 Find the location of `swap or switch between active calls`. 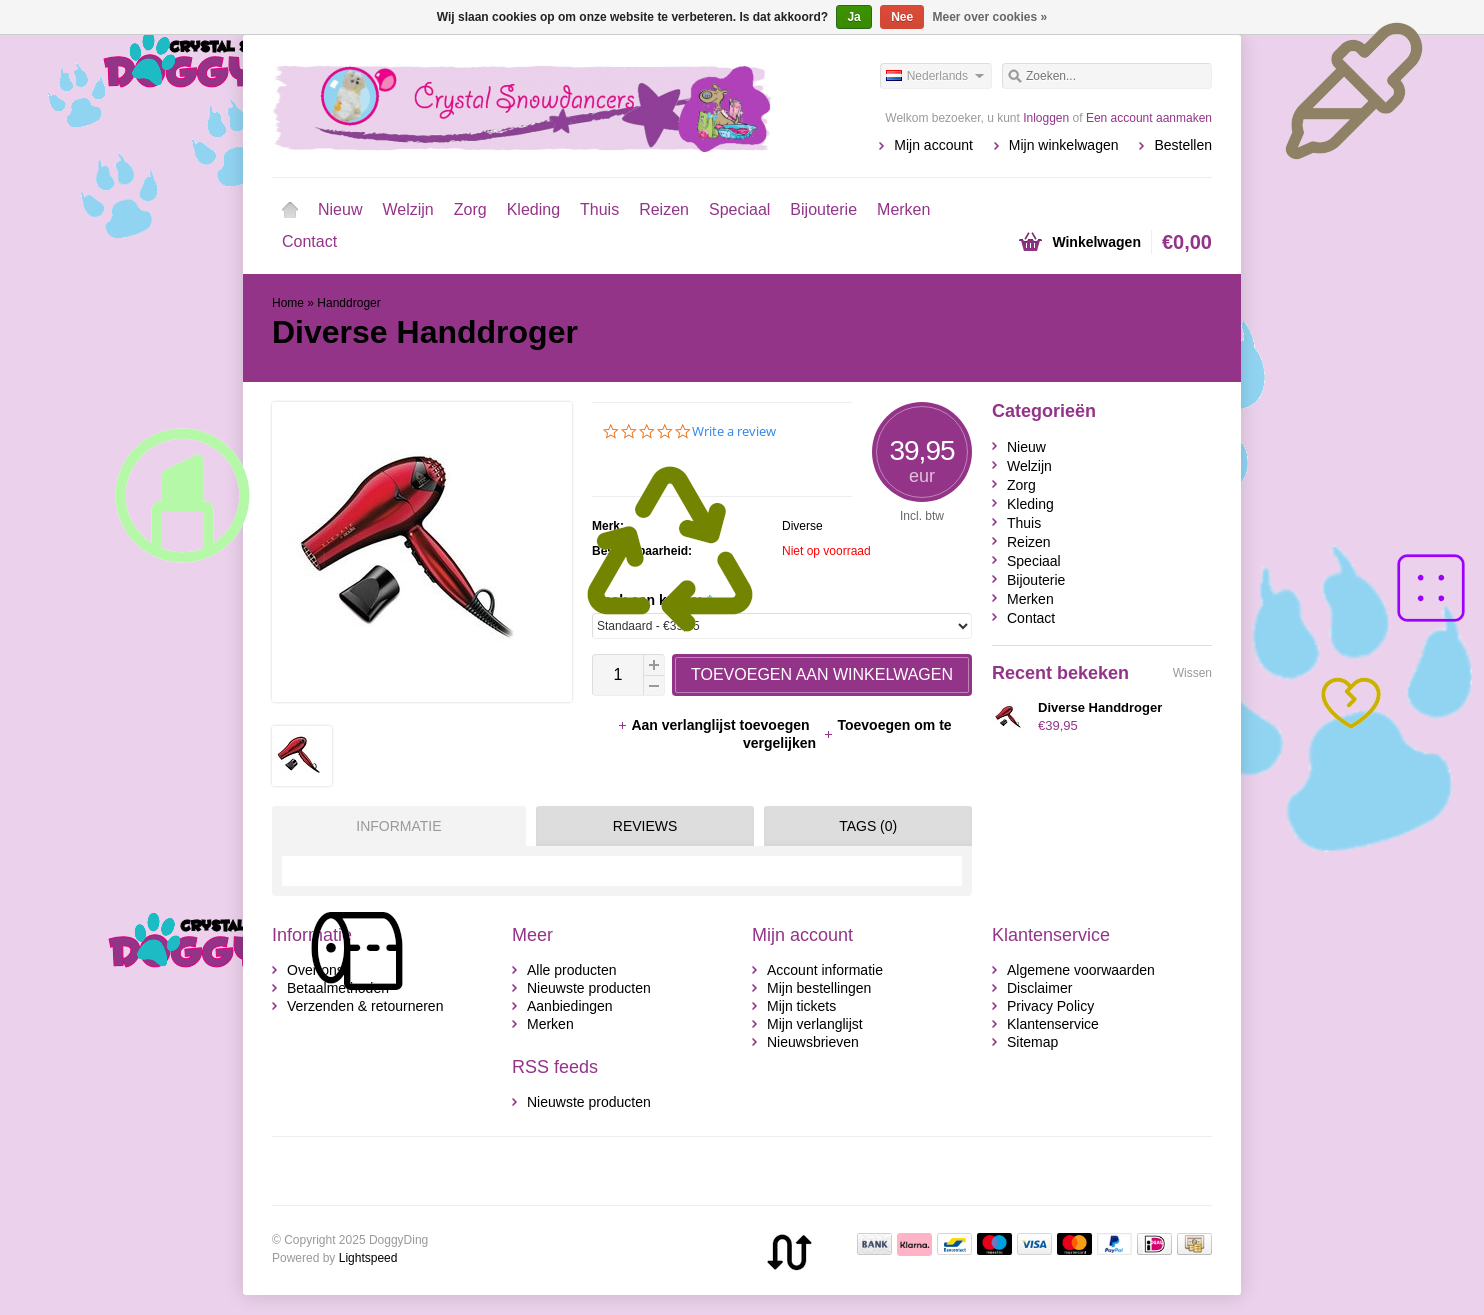

swap or switch between active calls is located at coordinates (789, 1253).